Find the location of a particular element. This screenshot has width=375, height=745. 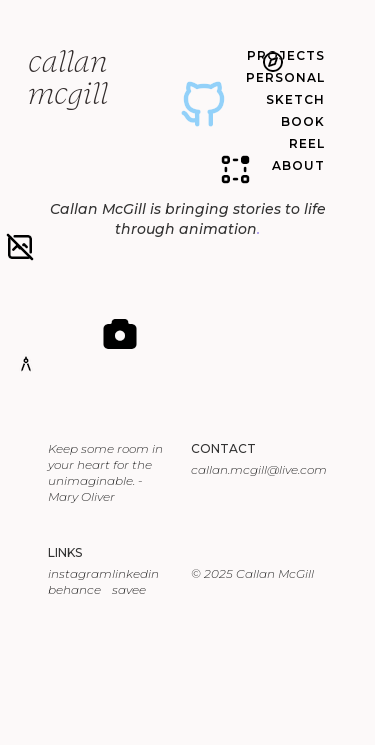

view project on github is located at coordinates (204, 104).